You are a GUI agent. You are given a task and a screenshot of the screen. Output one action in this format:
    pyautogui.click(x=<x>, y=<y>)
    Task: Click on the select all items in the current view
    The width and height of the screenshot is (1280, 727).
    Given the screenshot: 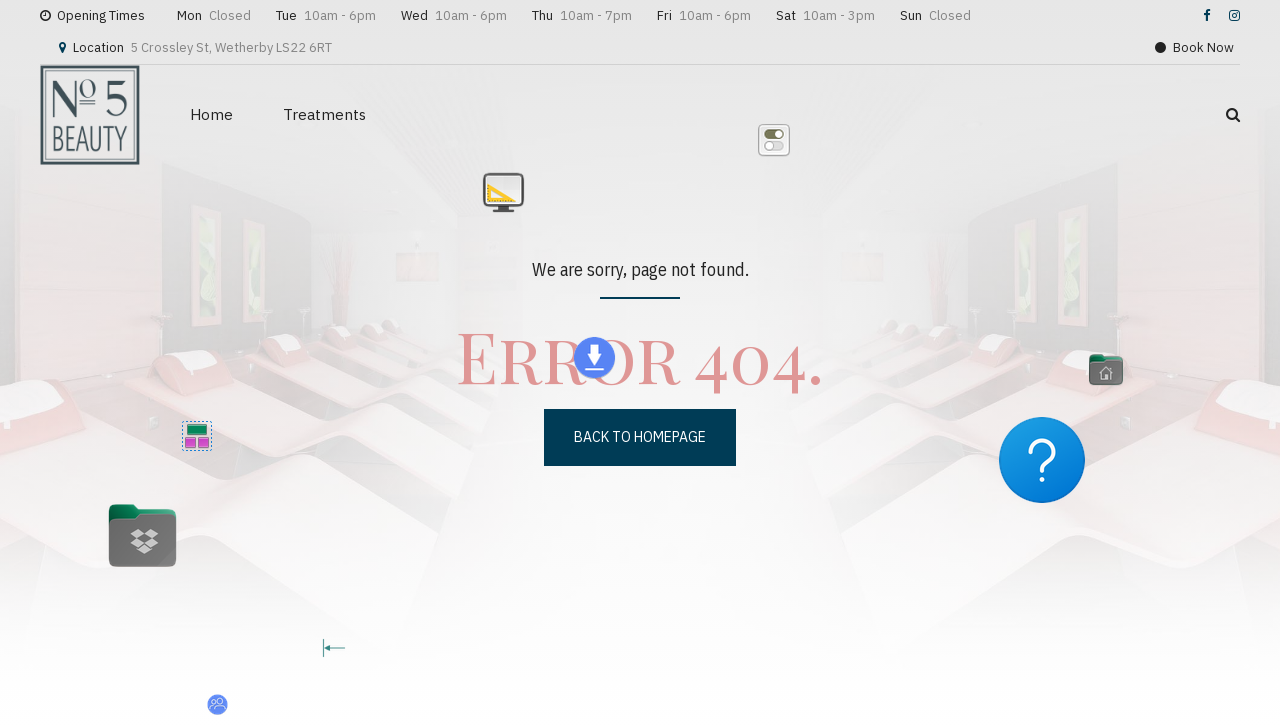 What is the action you would take?
    pyautogui.click(x=197, y=436)
    